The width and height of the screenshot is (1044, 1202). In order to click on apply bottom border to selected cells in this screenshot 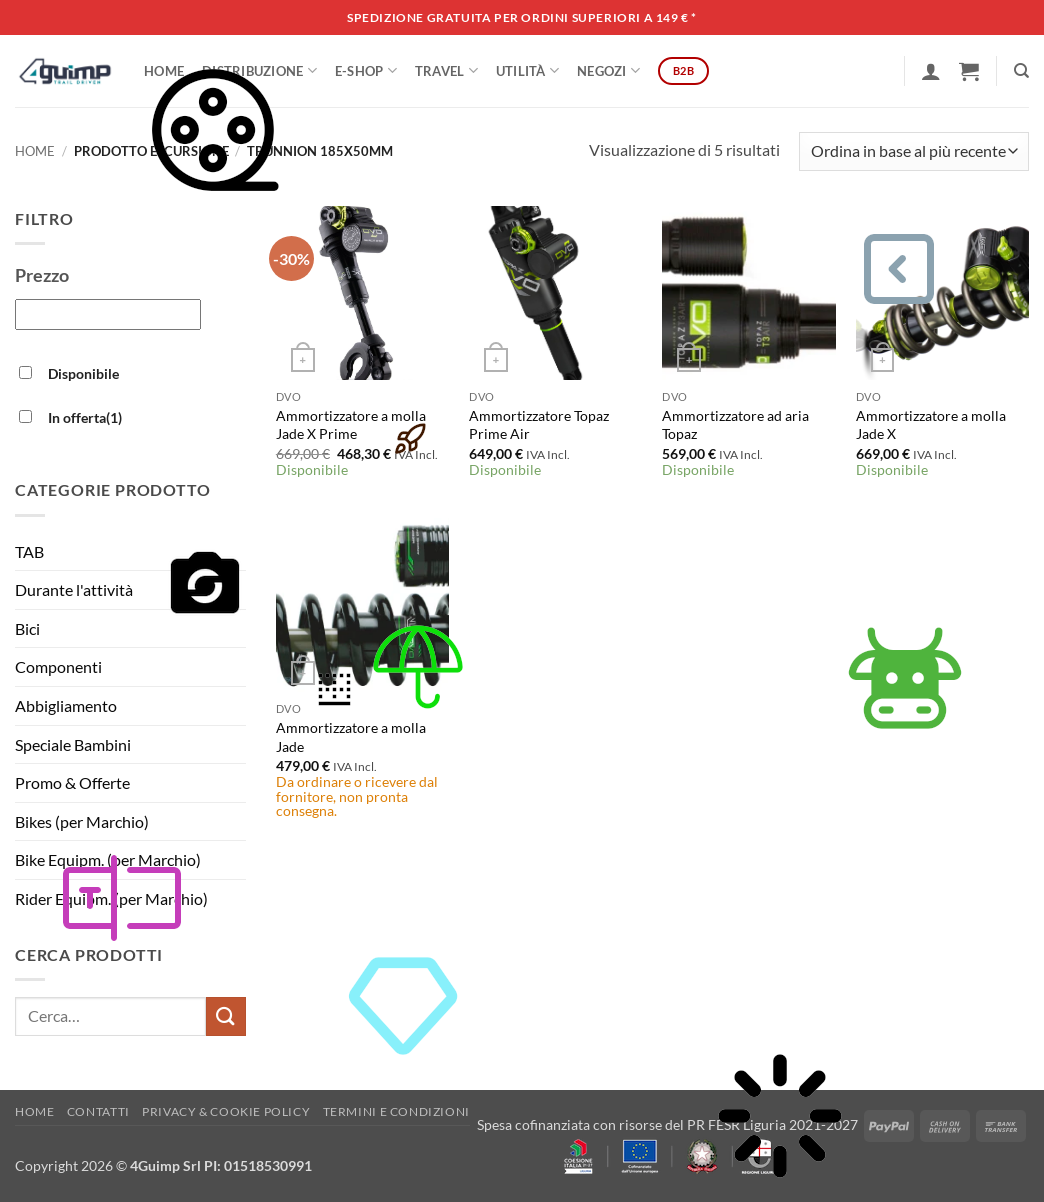, I will do `click(334, 689)`.